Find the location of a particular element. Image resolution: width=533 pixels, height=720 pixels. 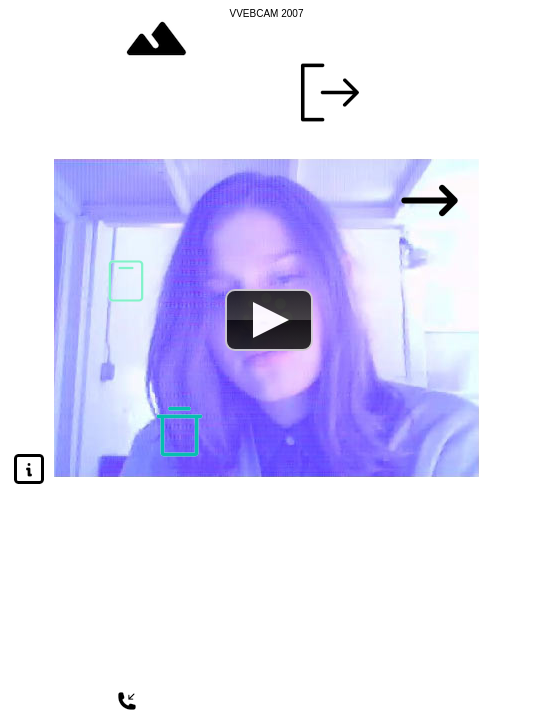

view more information or details is located at coordinates (29, 469).